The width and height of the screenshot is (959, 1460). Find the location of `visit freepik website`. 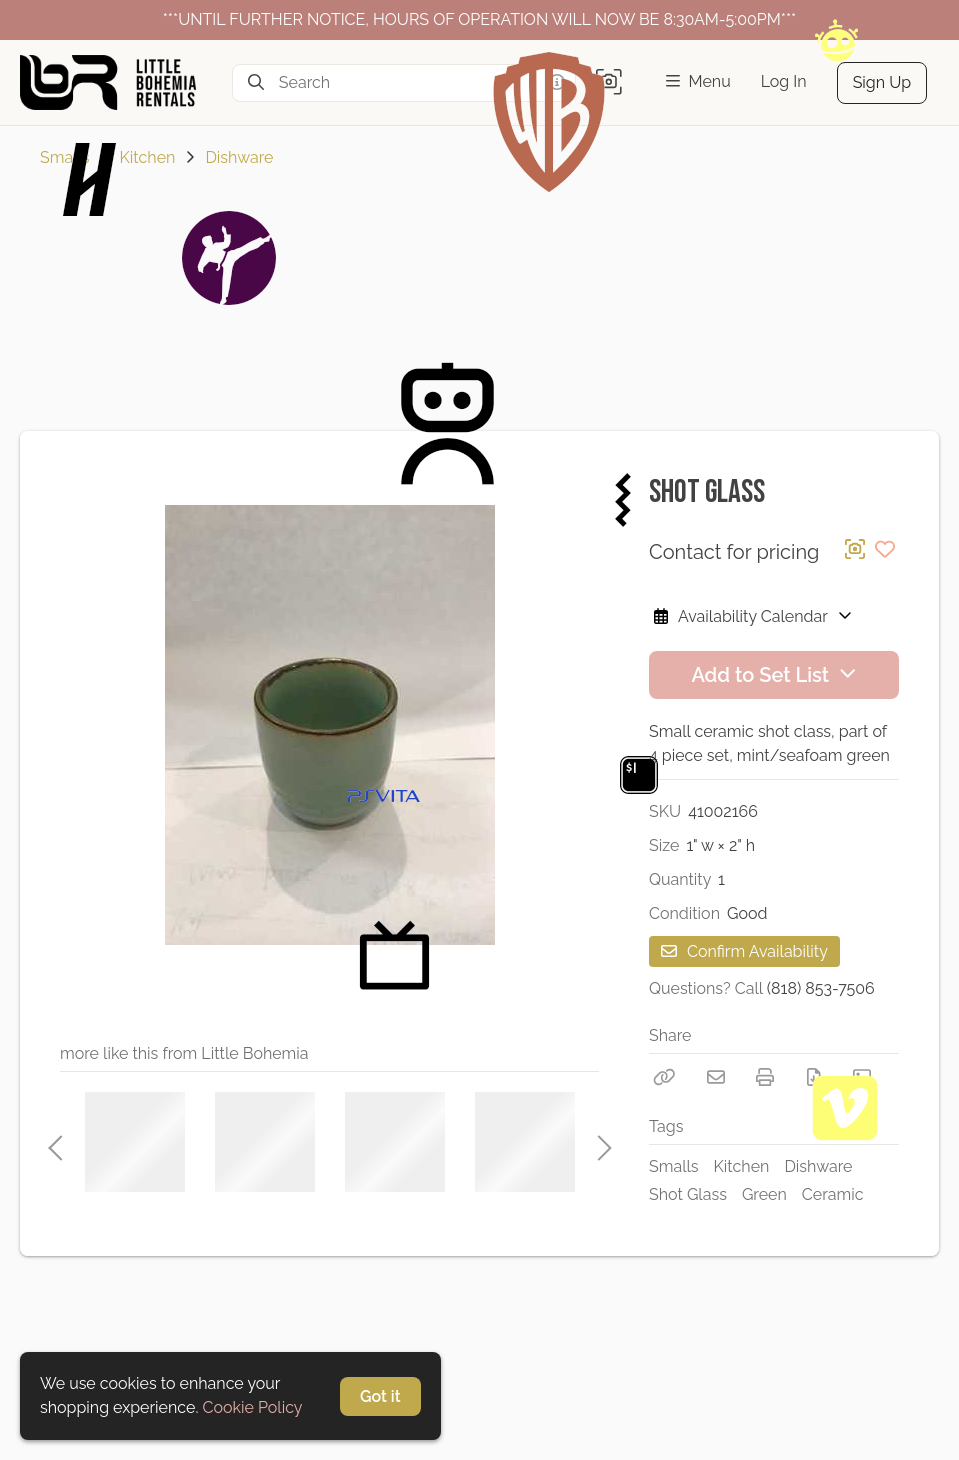

visit freepik website is located at coordinates (836, 40).